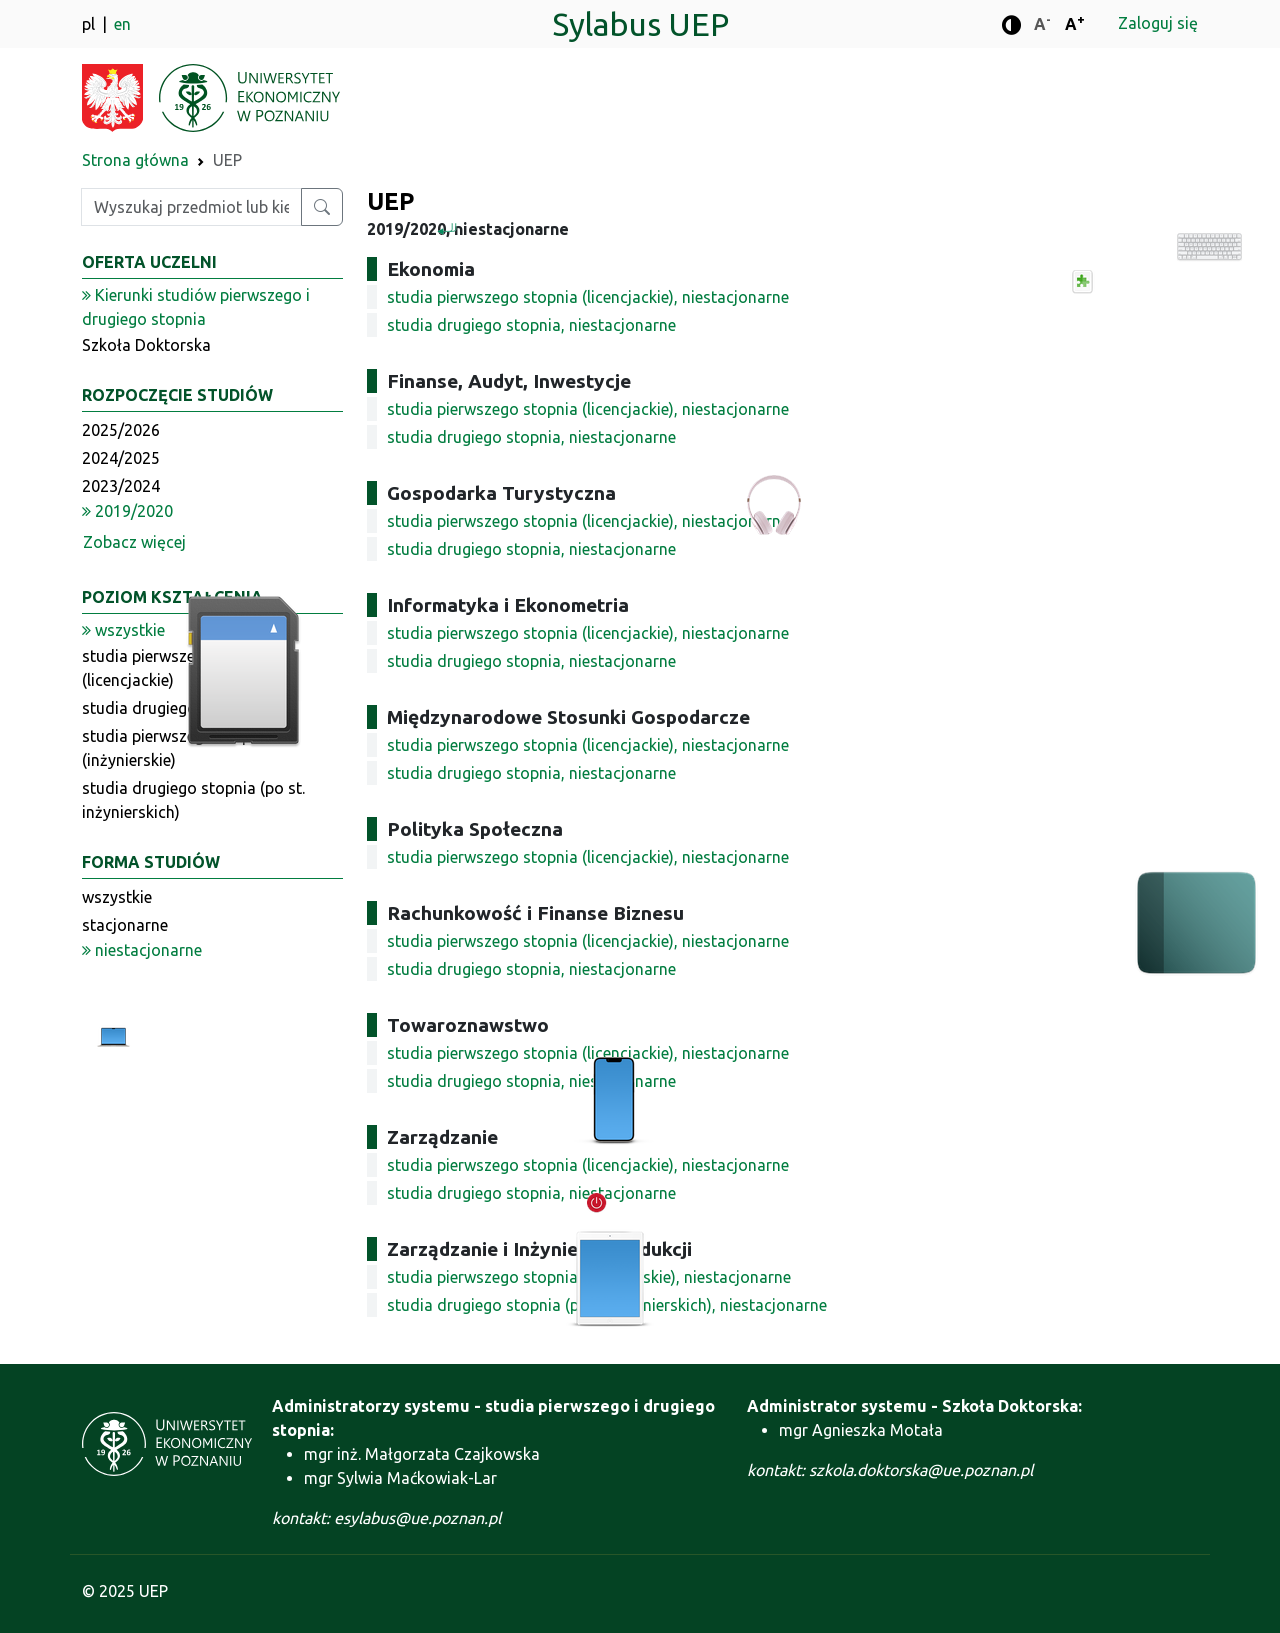 This screenshot has width=1280, height=1633. What do you see at coordinates (446, 227) in the screenshot?
I see `reply to all recipients of an email` at bounding box center [446, 227].